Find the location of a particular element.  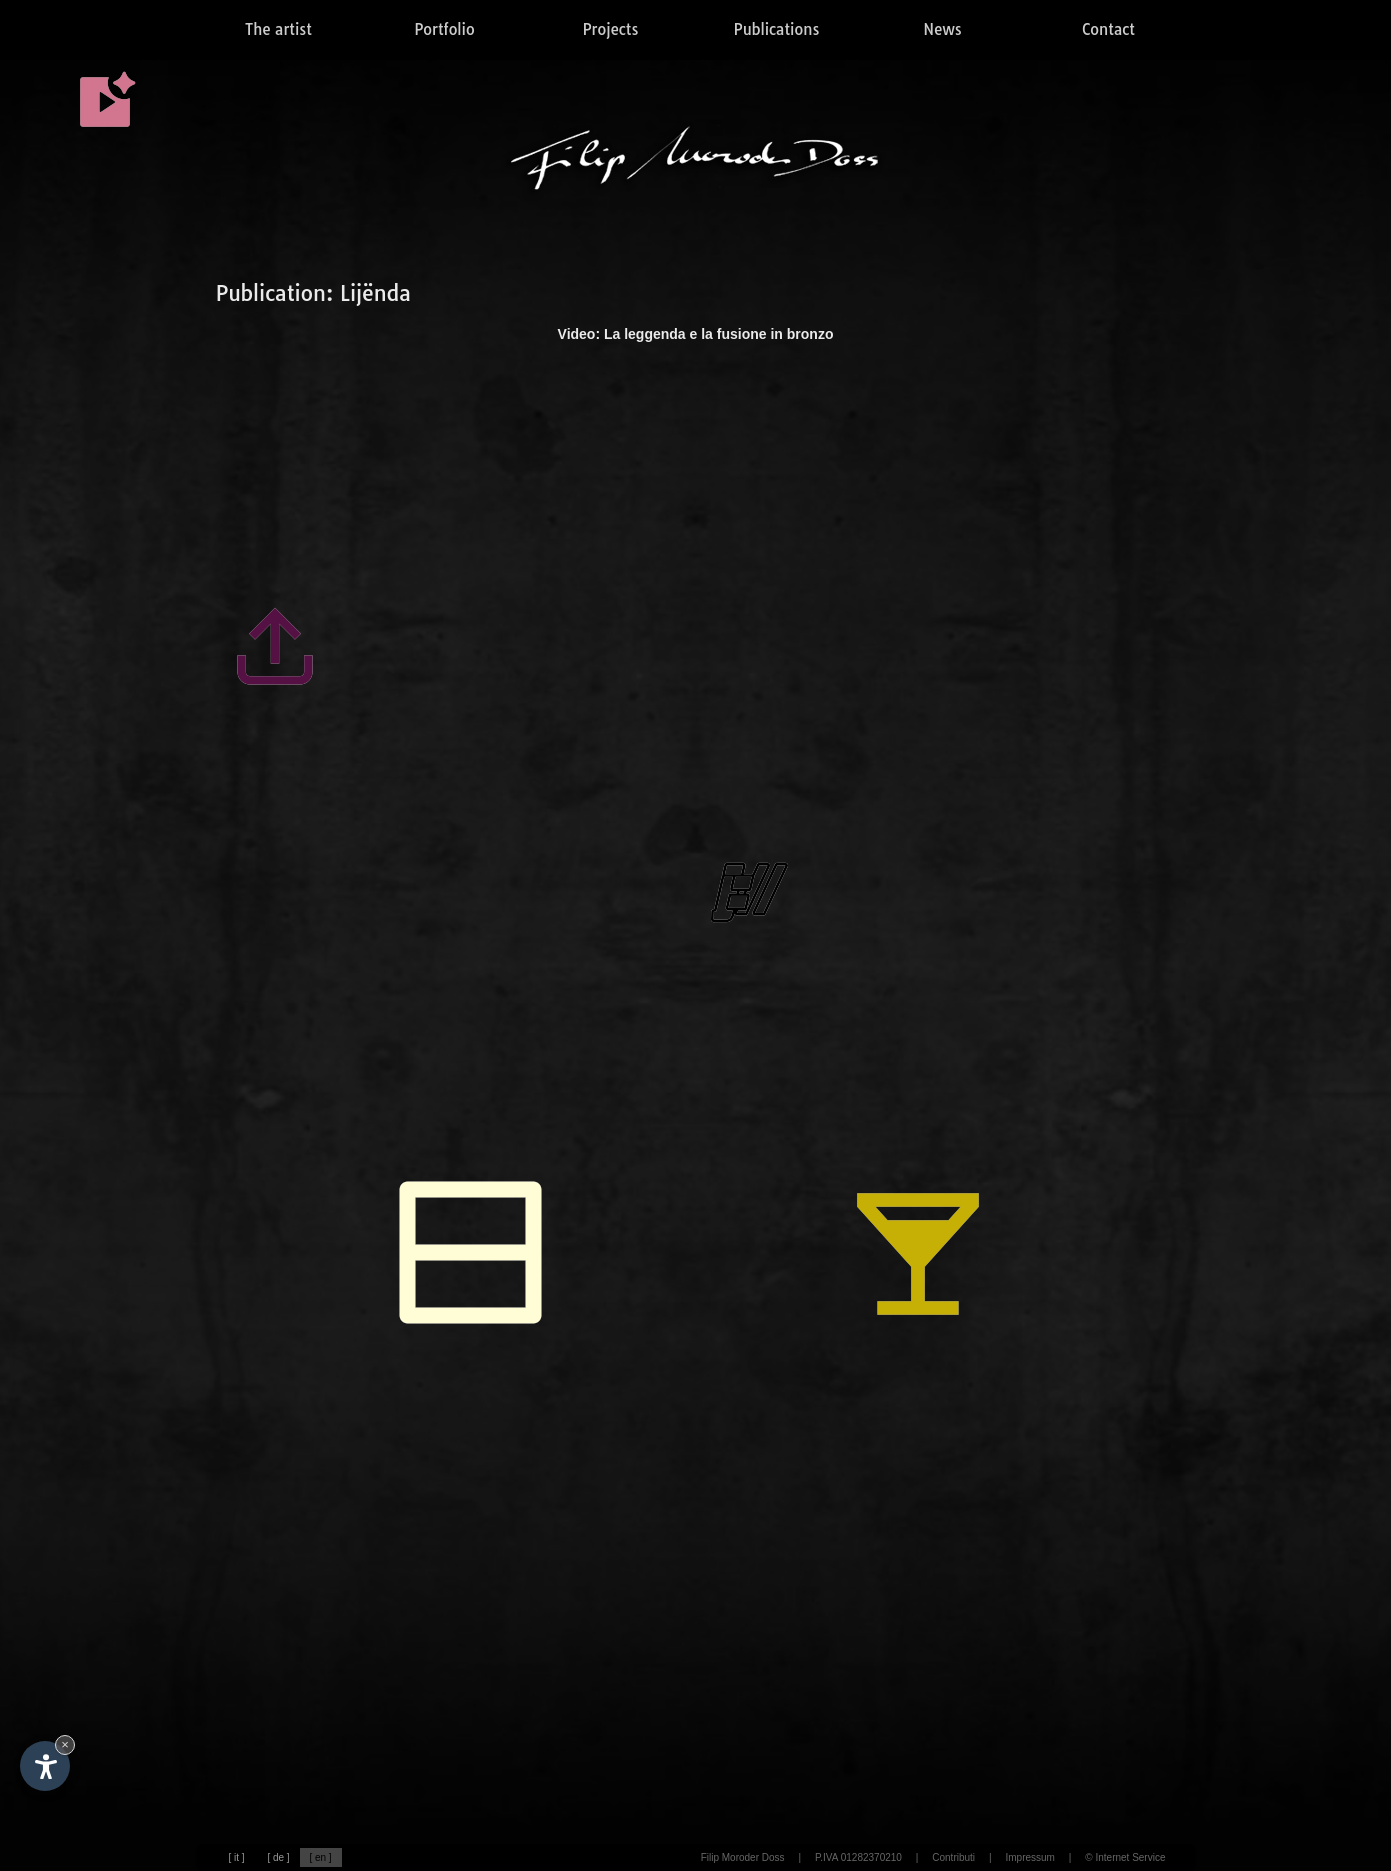

share content with others is located at coordinates (275, 647).